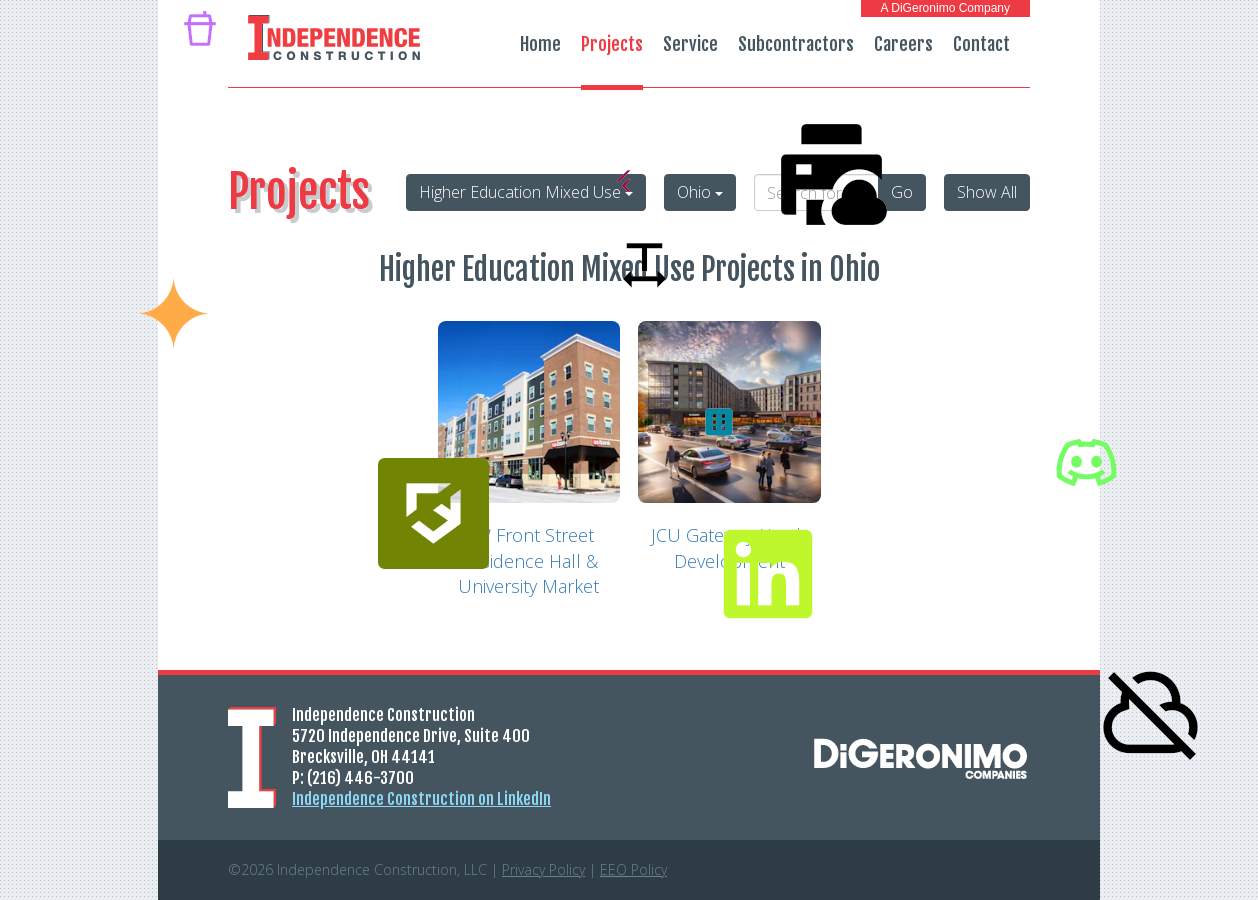 This screenshot has height=900, width=1258. What do you see at coordinates (1150, 714) in the screenshot?
I see `indicates no cloud connection or offline status` at bounding box center [1150, 714].